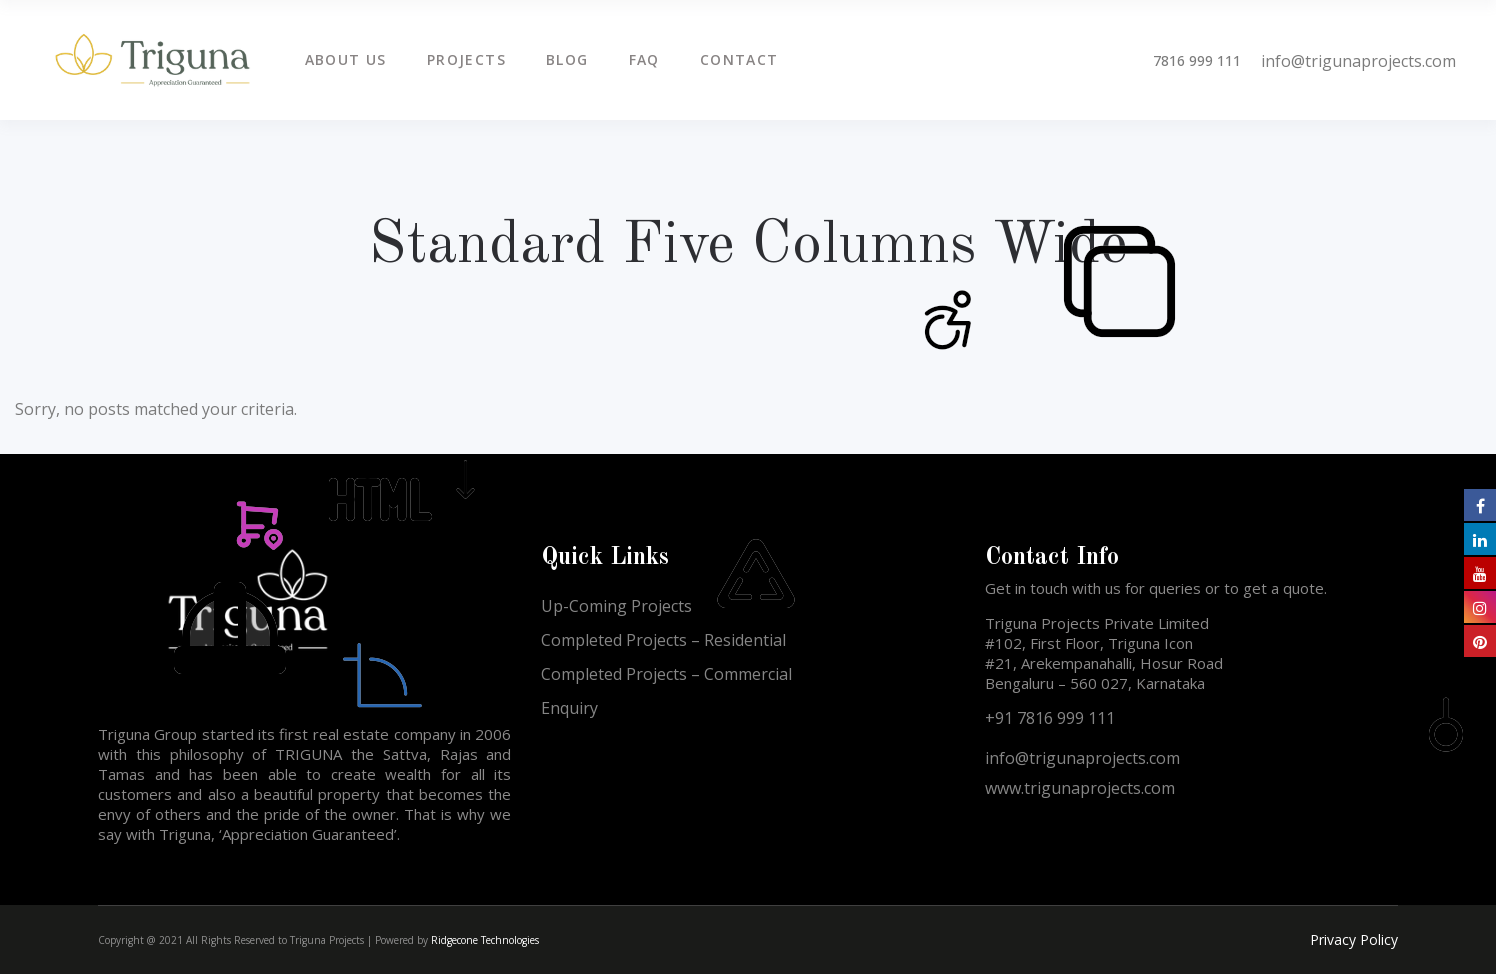  I want to click on indicates a recycling or reuse process, so click(756, 575).